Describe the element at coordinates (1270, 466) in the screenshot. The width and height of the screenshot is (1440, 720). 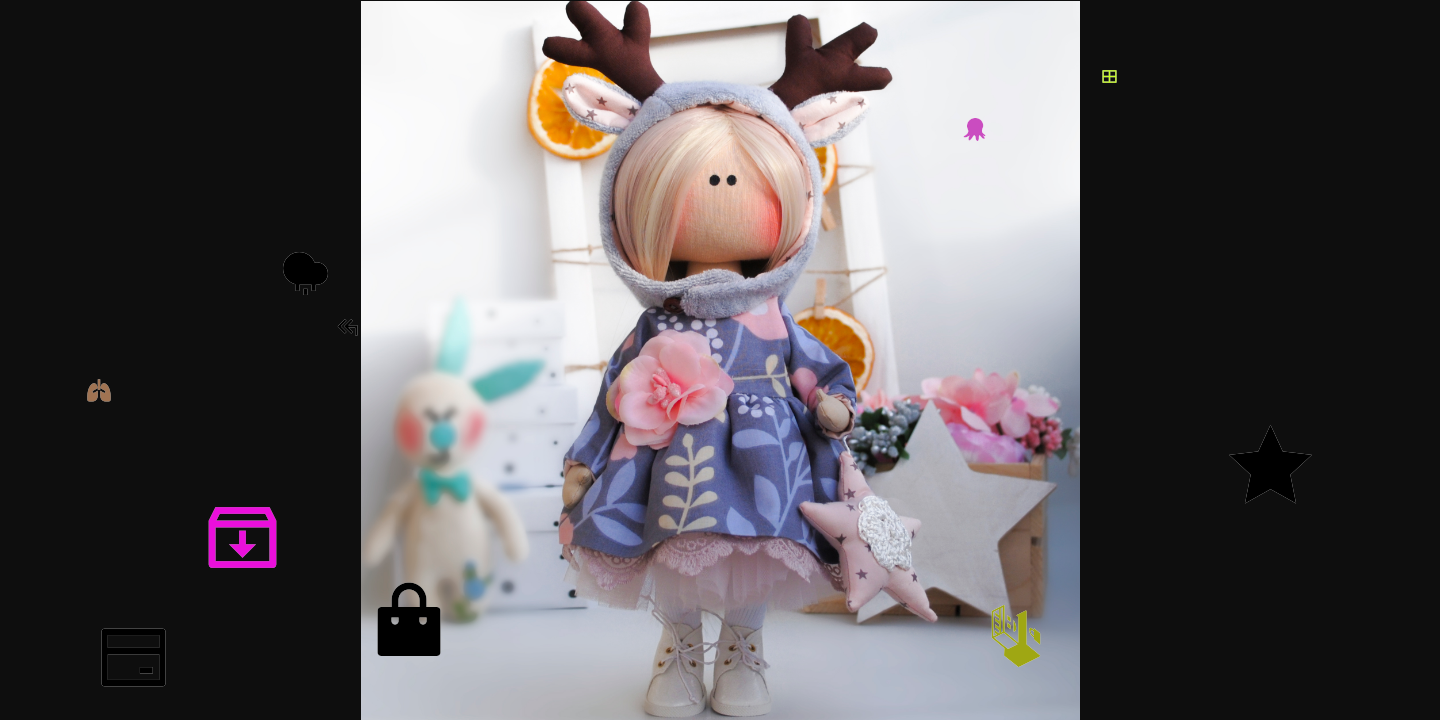
I see `add to favorites` at that location.